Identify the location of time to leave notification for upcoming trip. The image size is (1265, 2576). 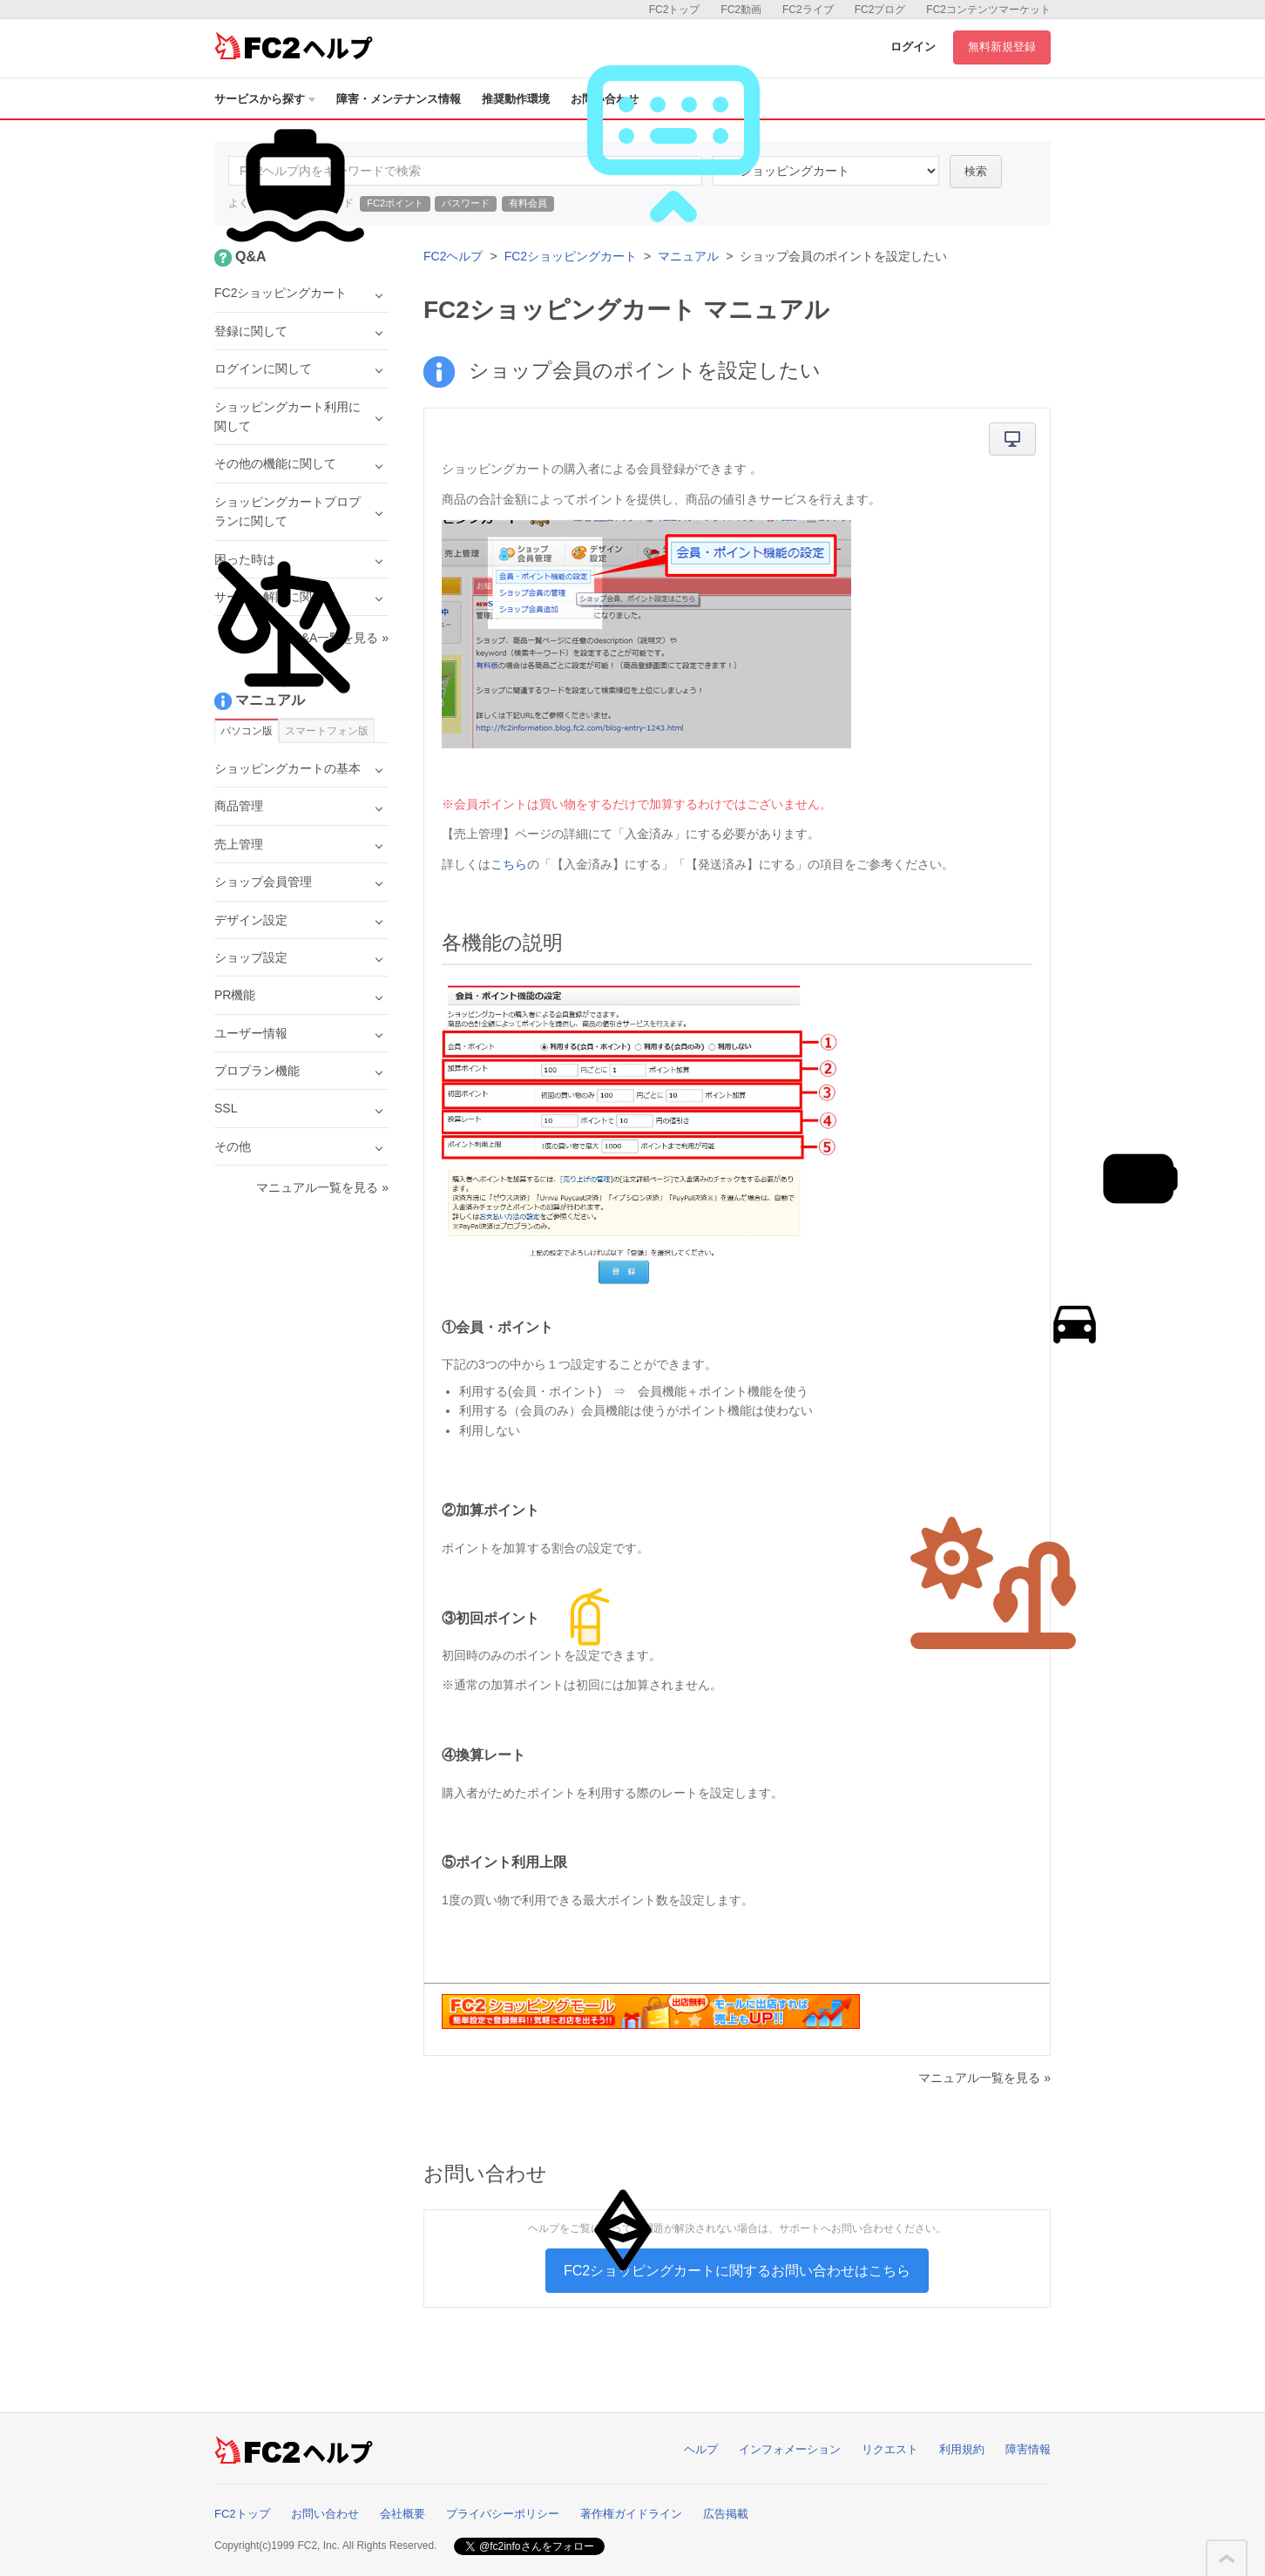
(1074, 1324).